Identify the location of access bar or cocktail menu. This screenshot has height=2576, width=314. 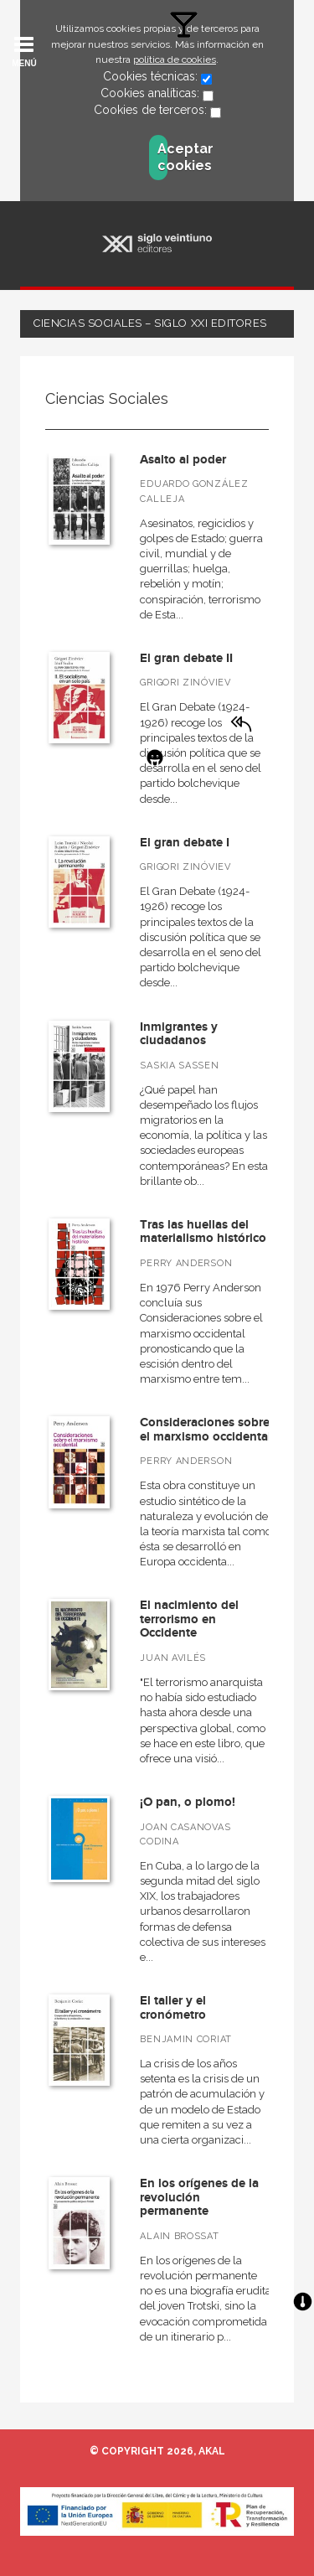
(183, 23).